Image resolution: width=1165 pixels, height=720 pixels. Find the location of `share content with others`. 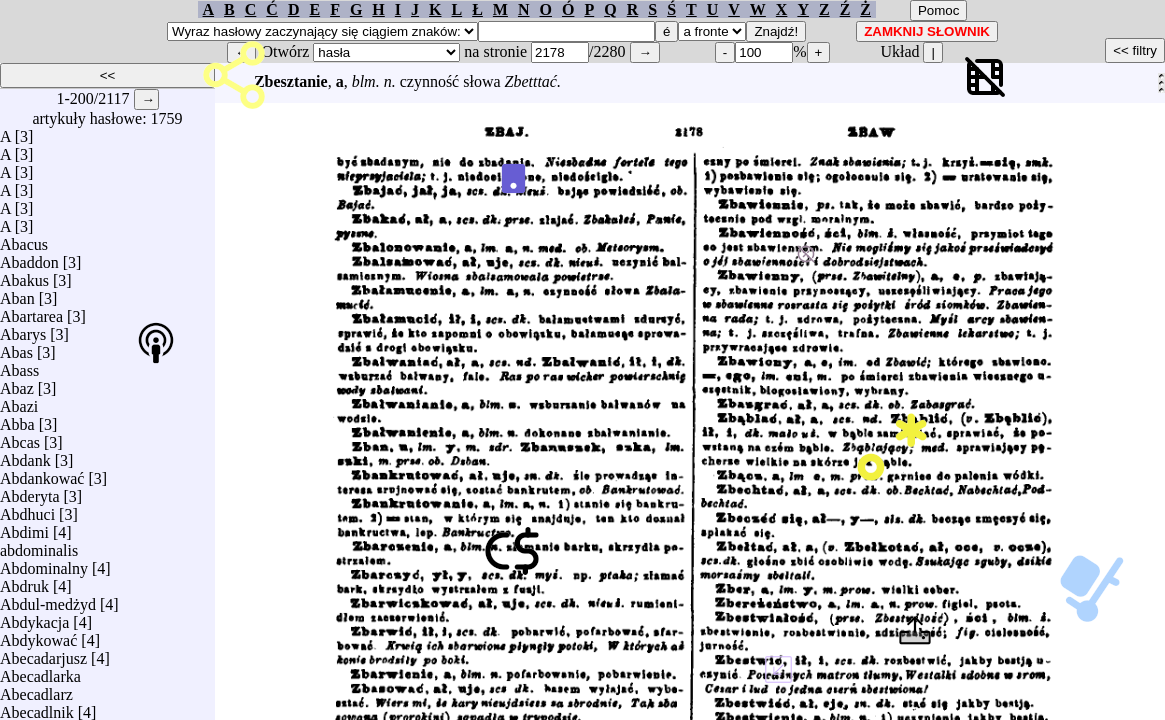

share content with others is located at coordinates (234, 75).